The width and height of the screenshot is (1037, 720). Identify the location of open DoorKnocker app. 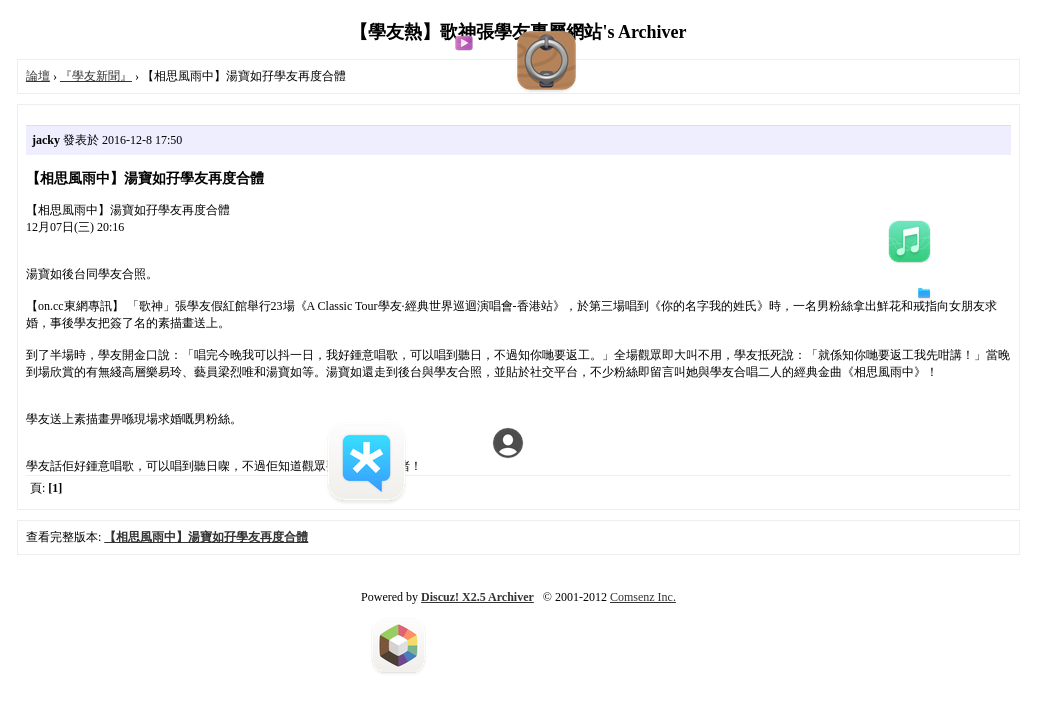
(546, 60).